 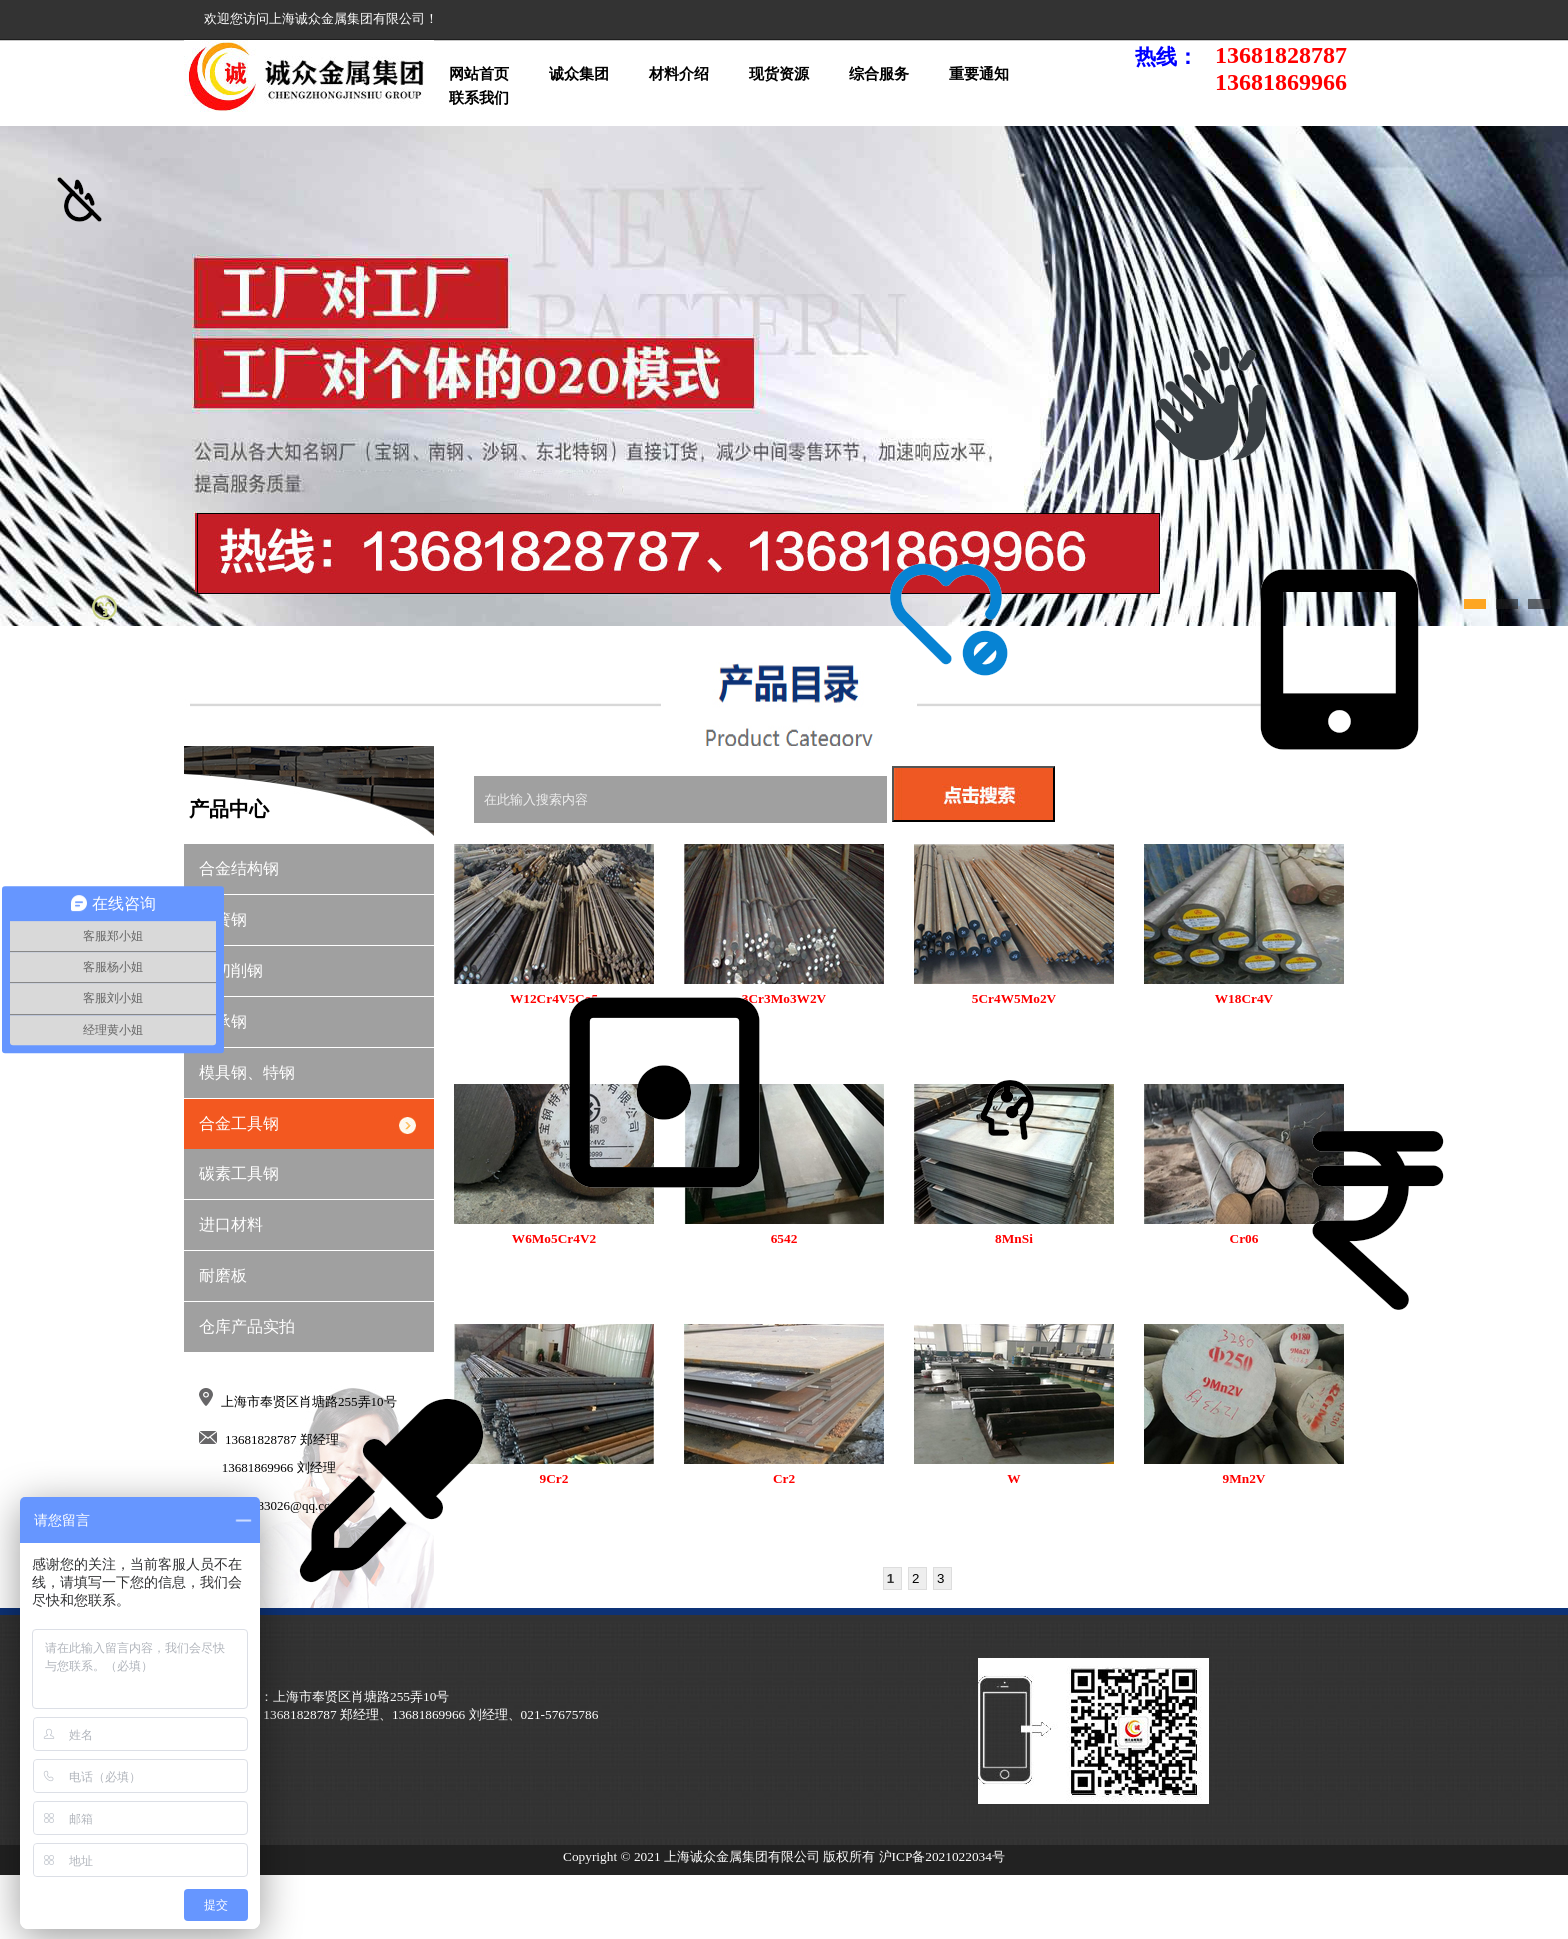 I want to click on applaud or react with appreciation, so click(x=1210, y=405).